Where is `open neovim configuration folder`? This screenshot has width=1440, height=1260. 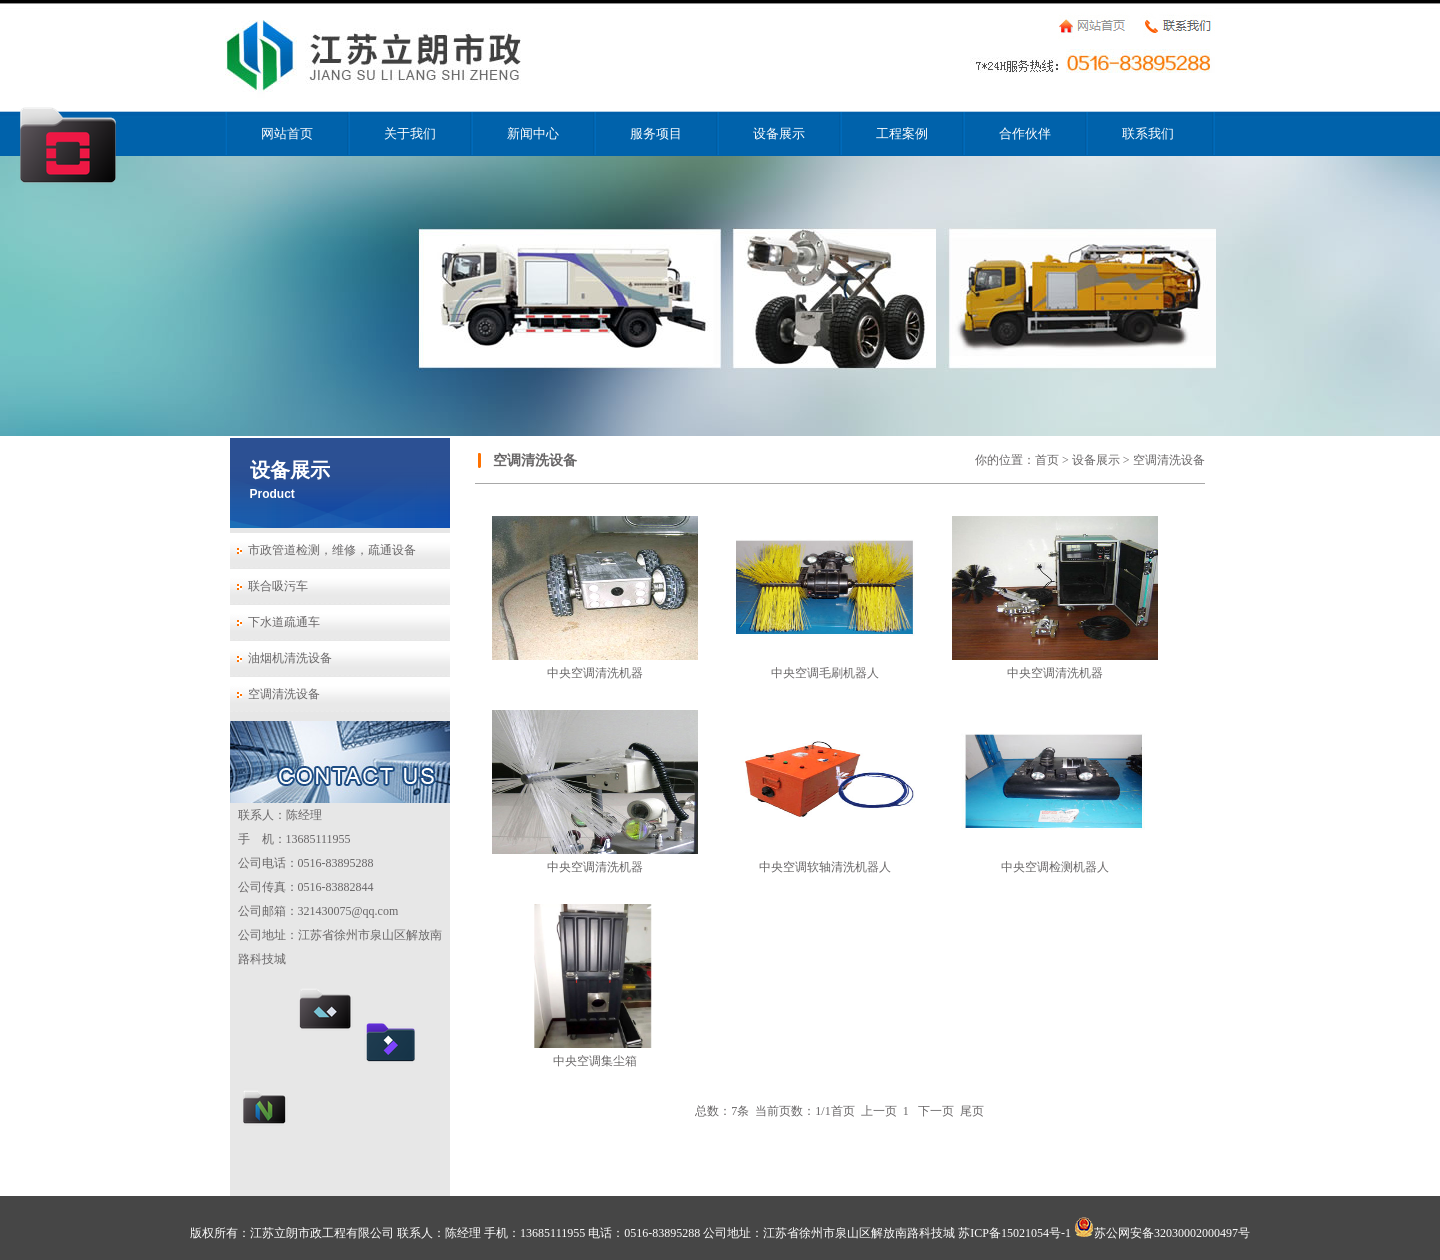 open neovim configuration folder is located at coordinates (264, 1108).